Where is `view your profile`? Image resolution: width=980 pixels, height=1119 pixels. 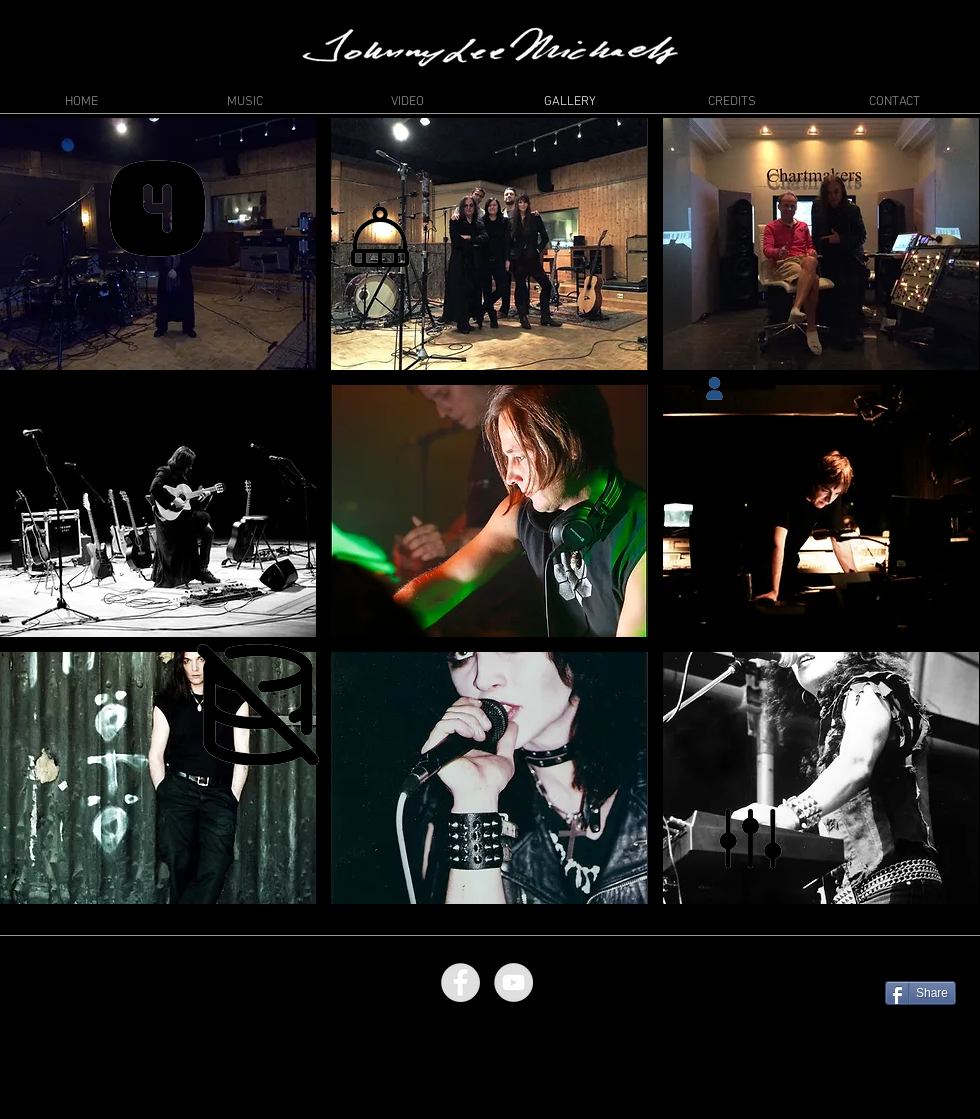
view your profile is located at coordinates (714, 388).